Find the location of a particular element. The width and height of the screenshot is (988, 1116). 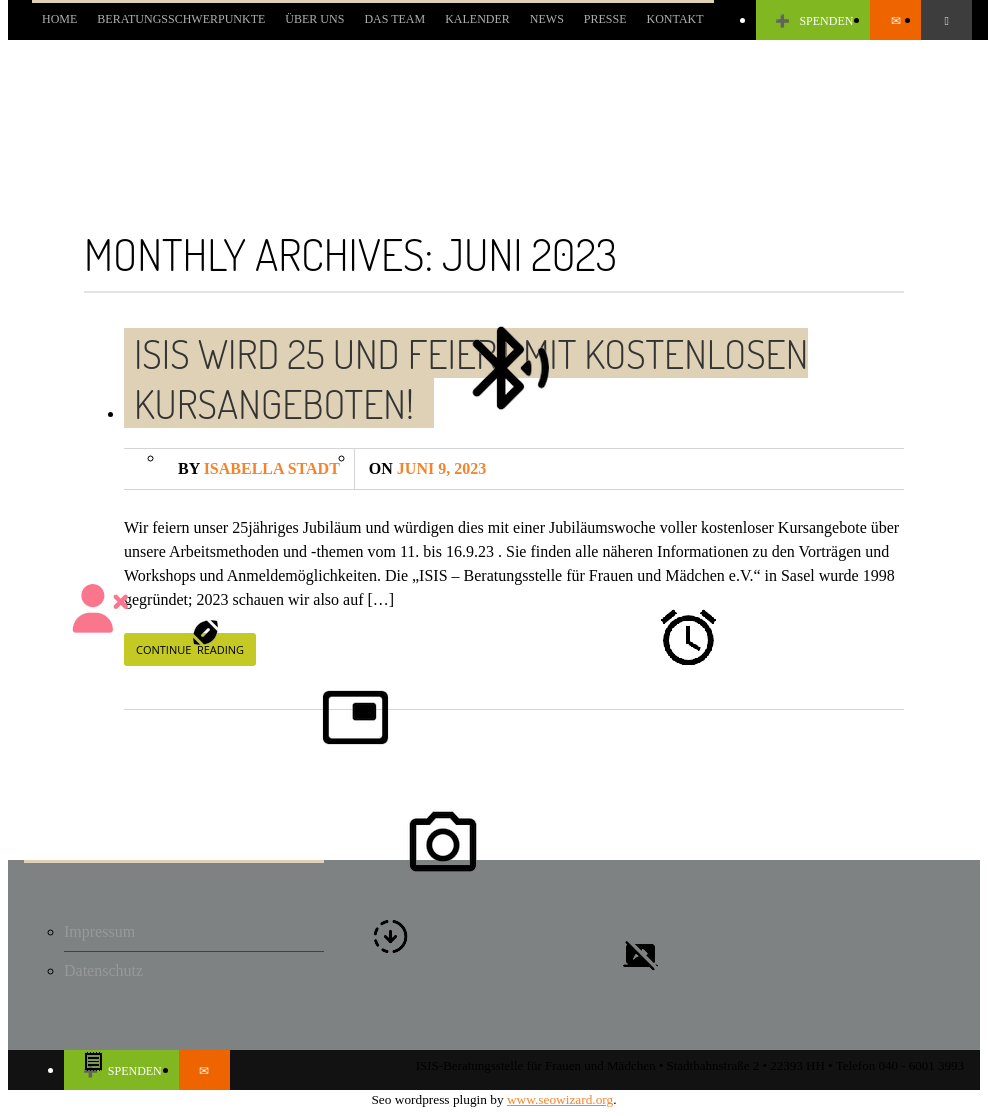

indicates download in progress is located at coordinates (390, 936).